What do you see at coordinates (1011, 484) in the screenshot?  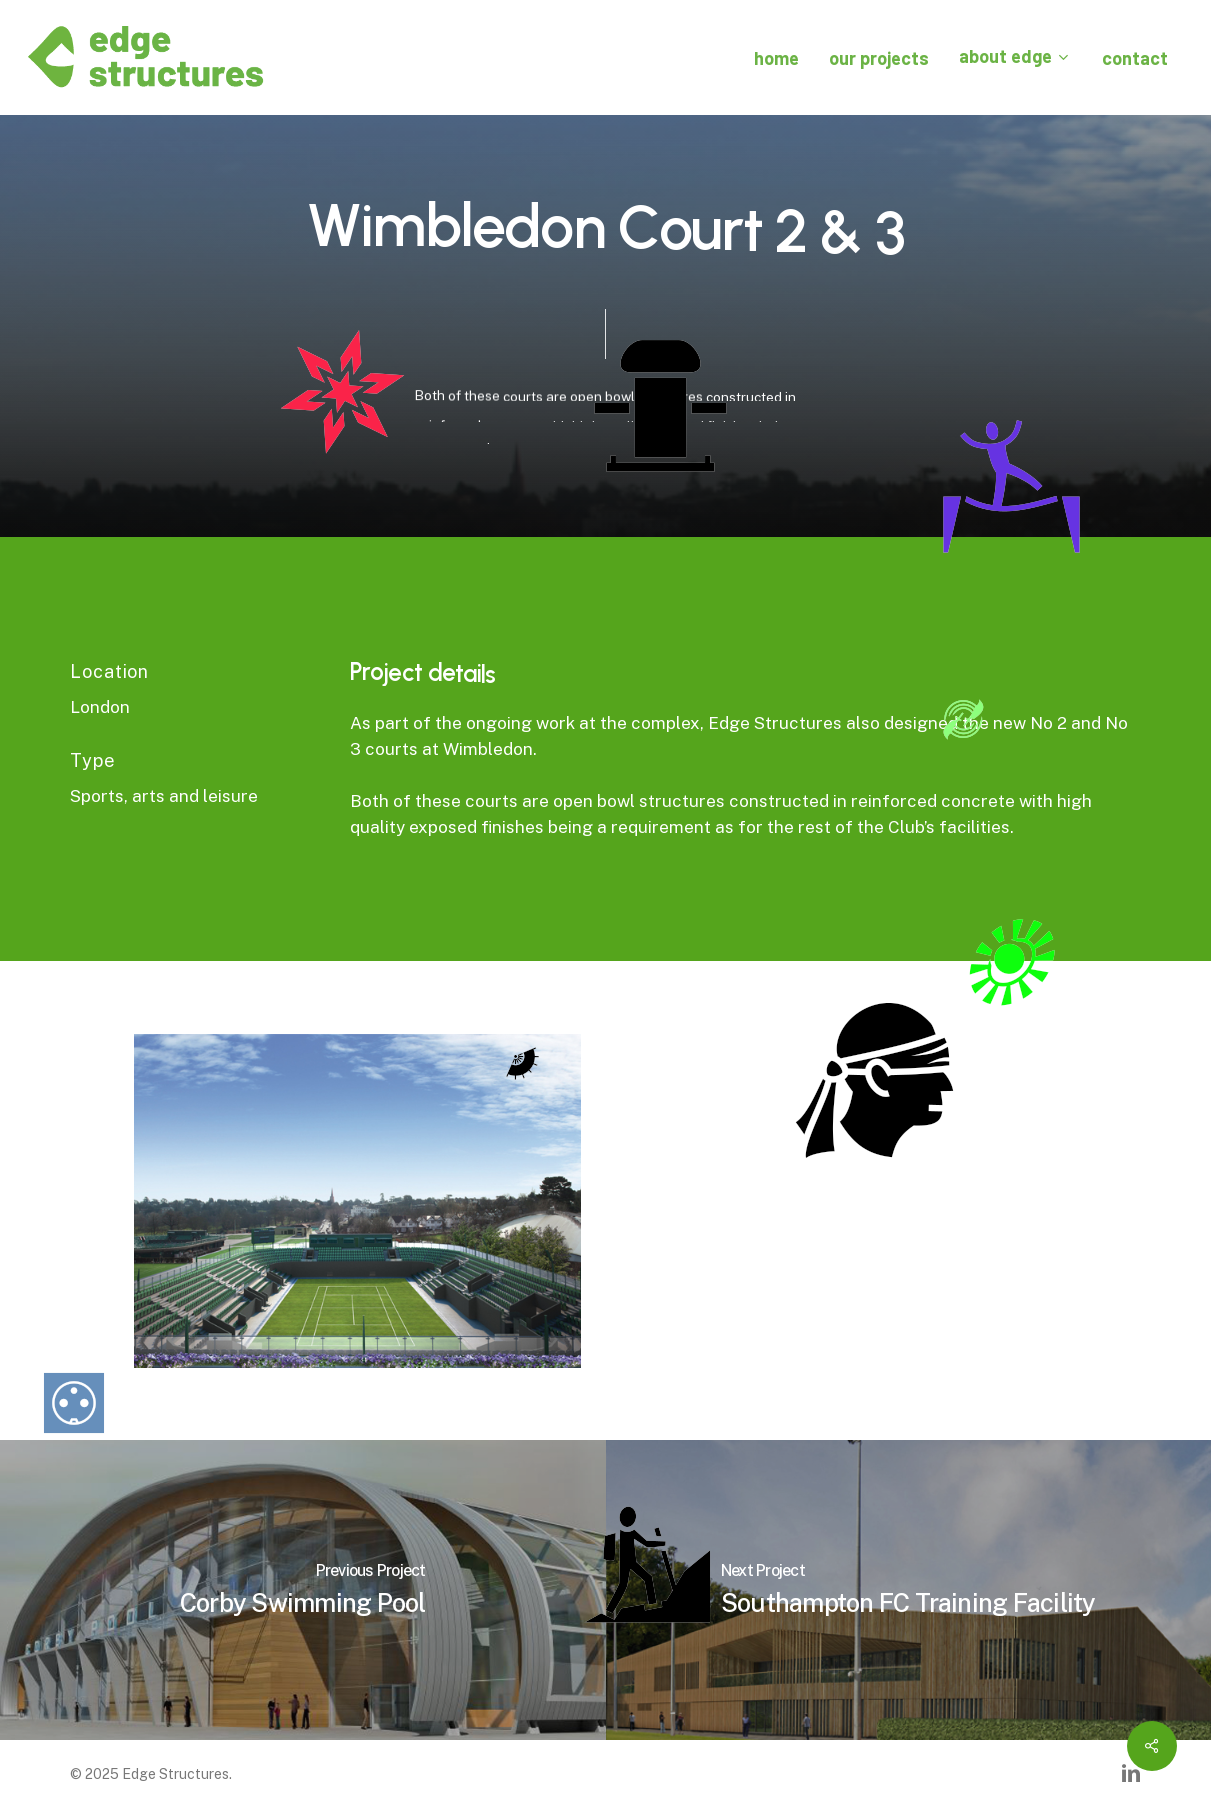 I see `circus or acrobatics game category` at bounding box center [1011, 484].